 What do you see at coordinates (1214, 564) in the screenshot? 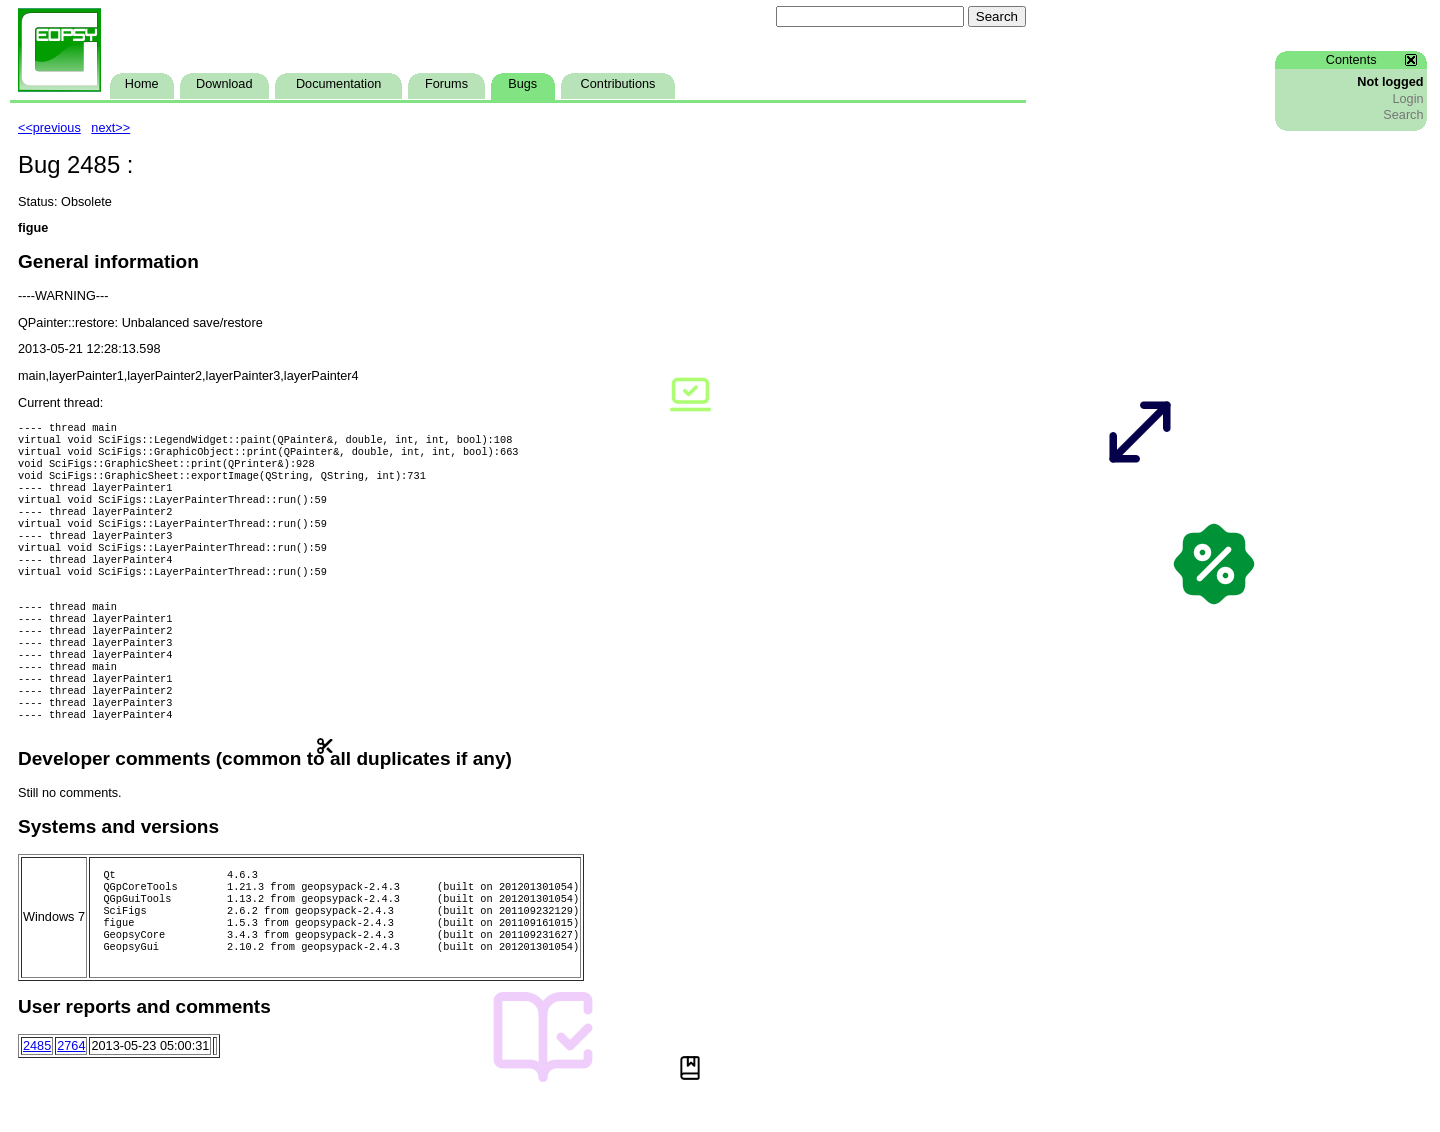
I see `view available discounts or promotions` at bounding box center [1214, 564].